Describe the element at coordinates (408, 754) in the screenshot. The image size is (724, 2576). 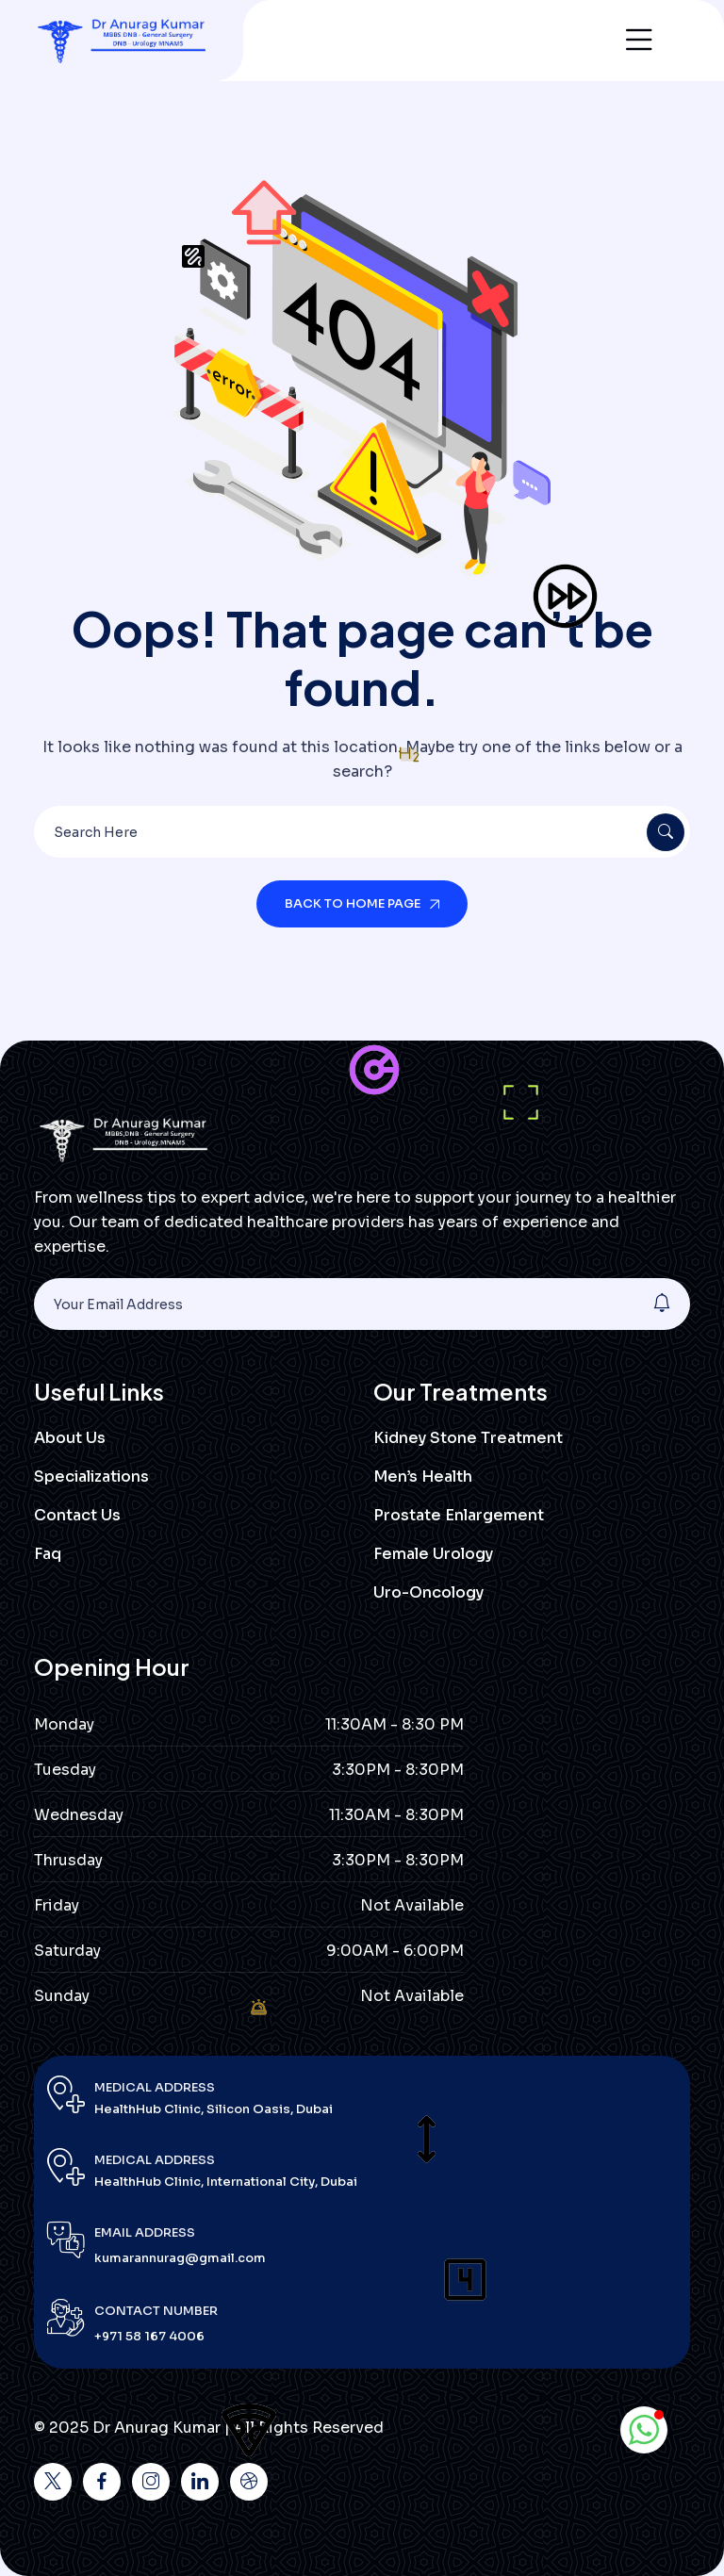
I see `format text as heading level 2` at that location.